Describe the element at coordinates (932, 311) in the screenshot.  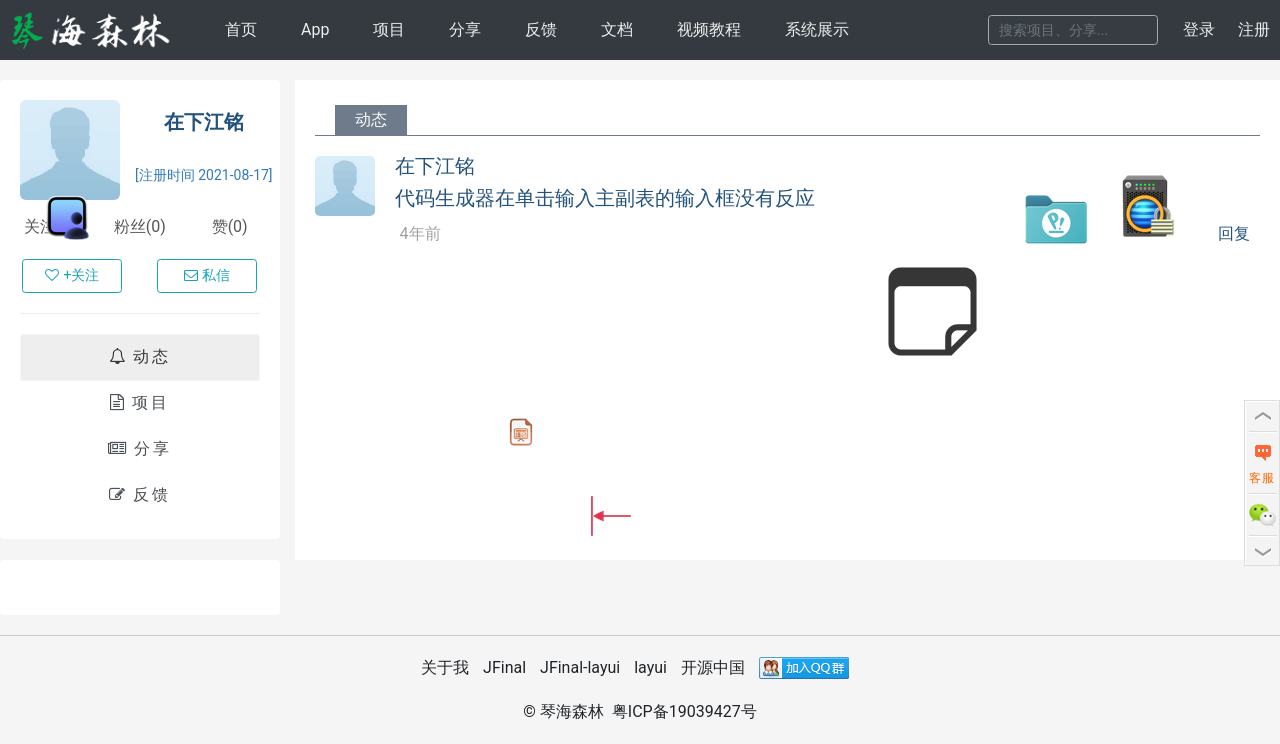
I see `access desktop widgets or desklets` at that location.